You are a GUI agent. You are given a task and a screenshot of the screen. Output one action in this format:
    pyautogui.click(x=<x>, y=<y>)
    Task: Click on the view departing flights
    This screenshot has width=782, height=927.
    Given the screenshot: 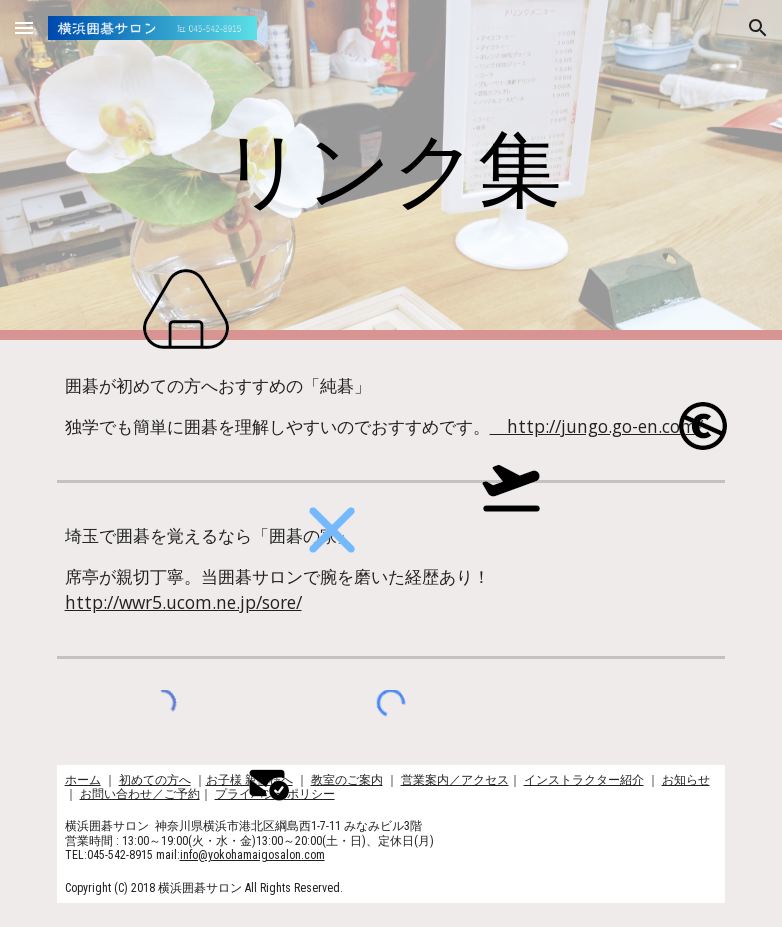 What is the action you would take?
    pyautogui.click(x=511, y=486)
    